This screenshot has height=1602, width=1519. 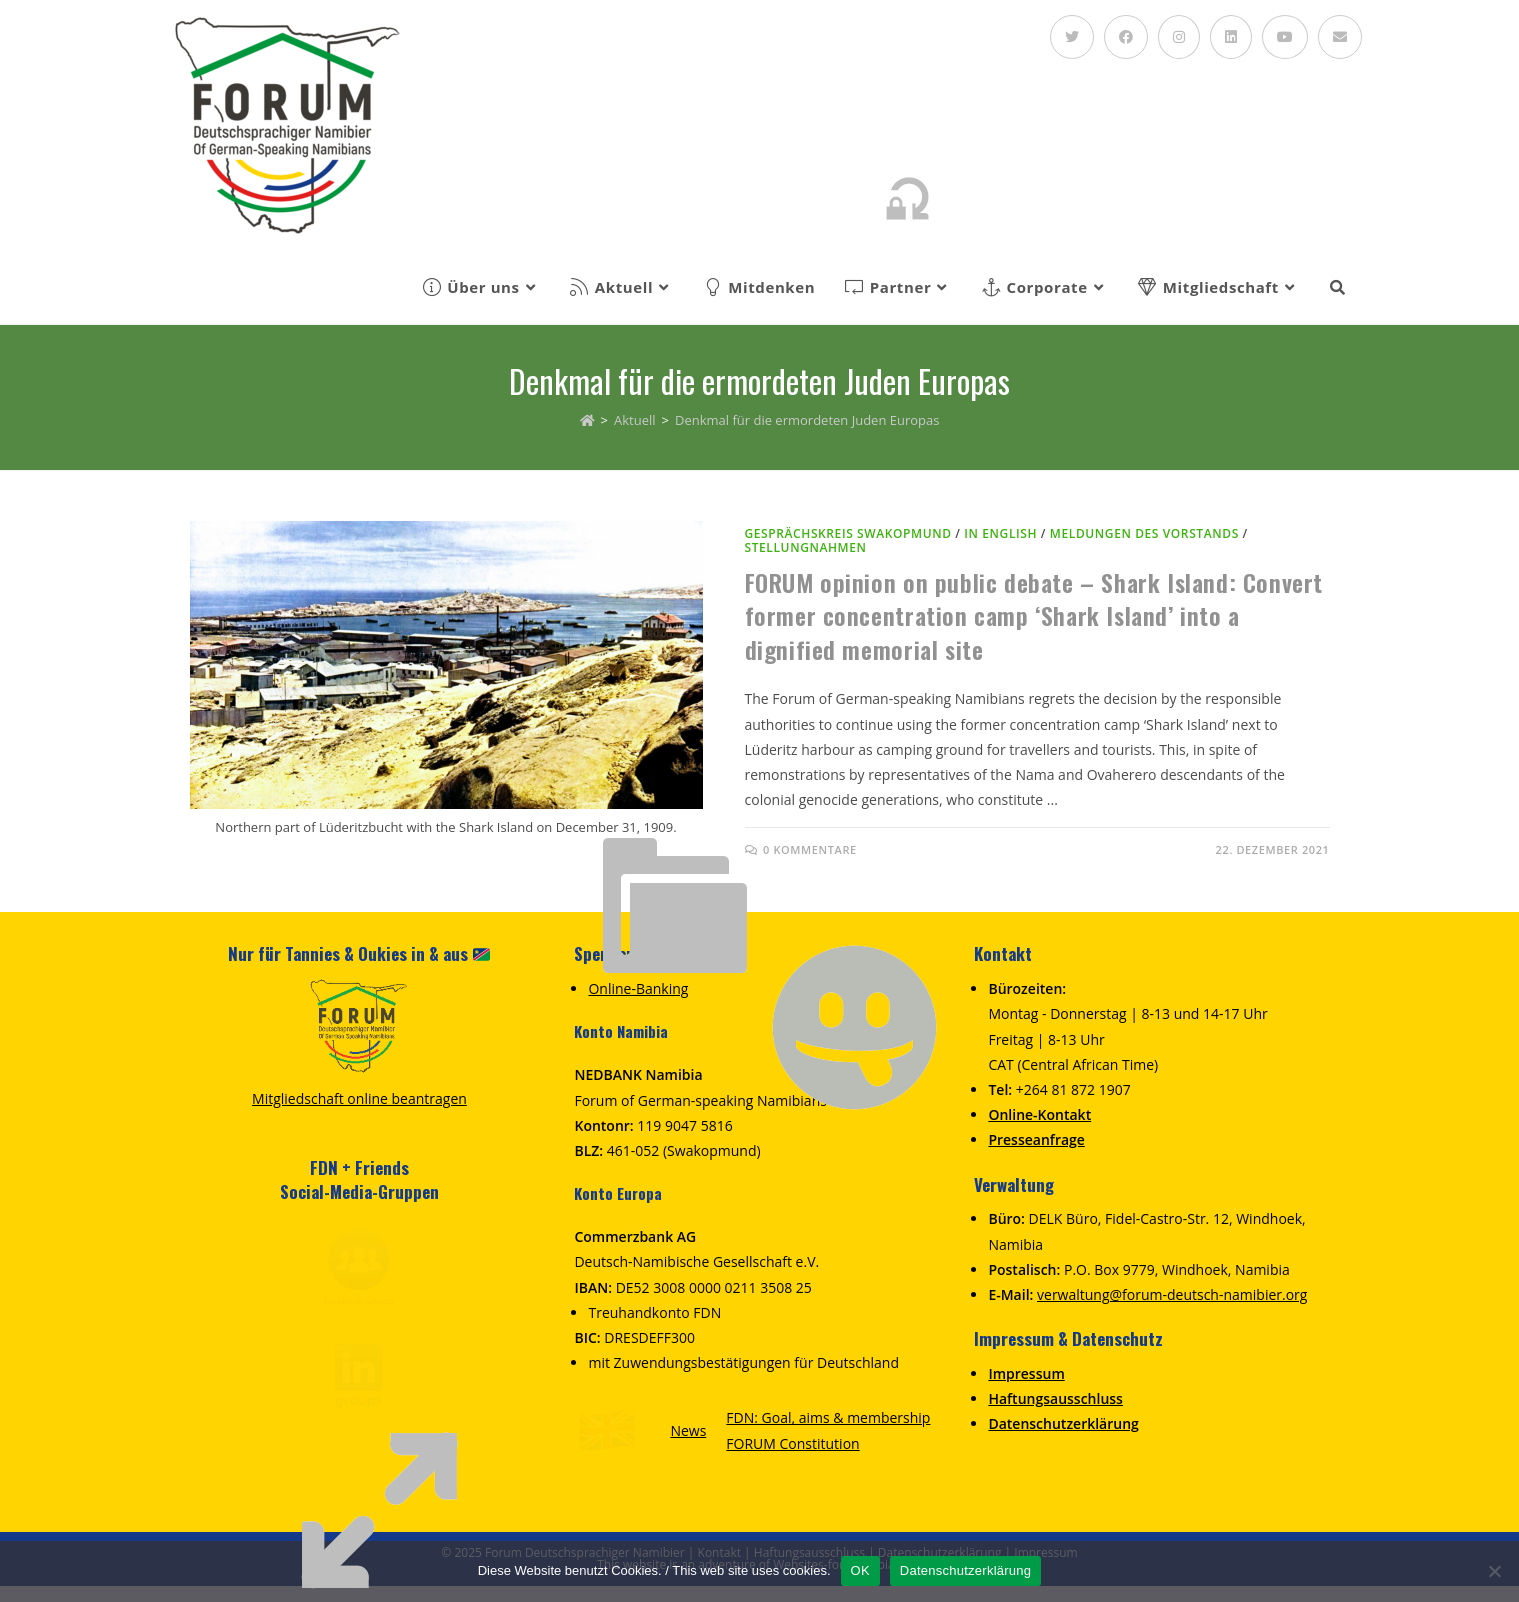 What do you see at coordinates (854, 1027) in the screenshot?
I see `emoji reaction showing playful or teasing mood` at bounding box center [854, 1027].